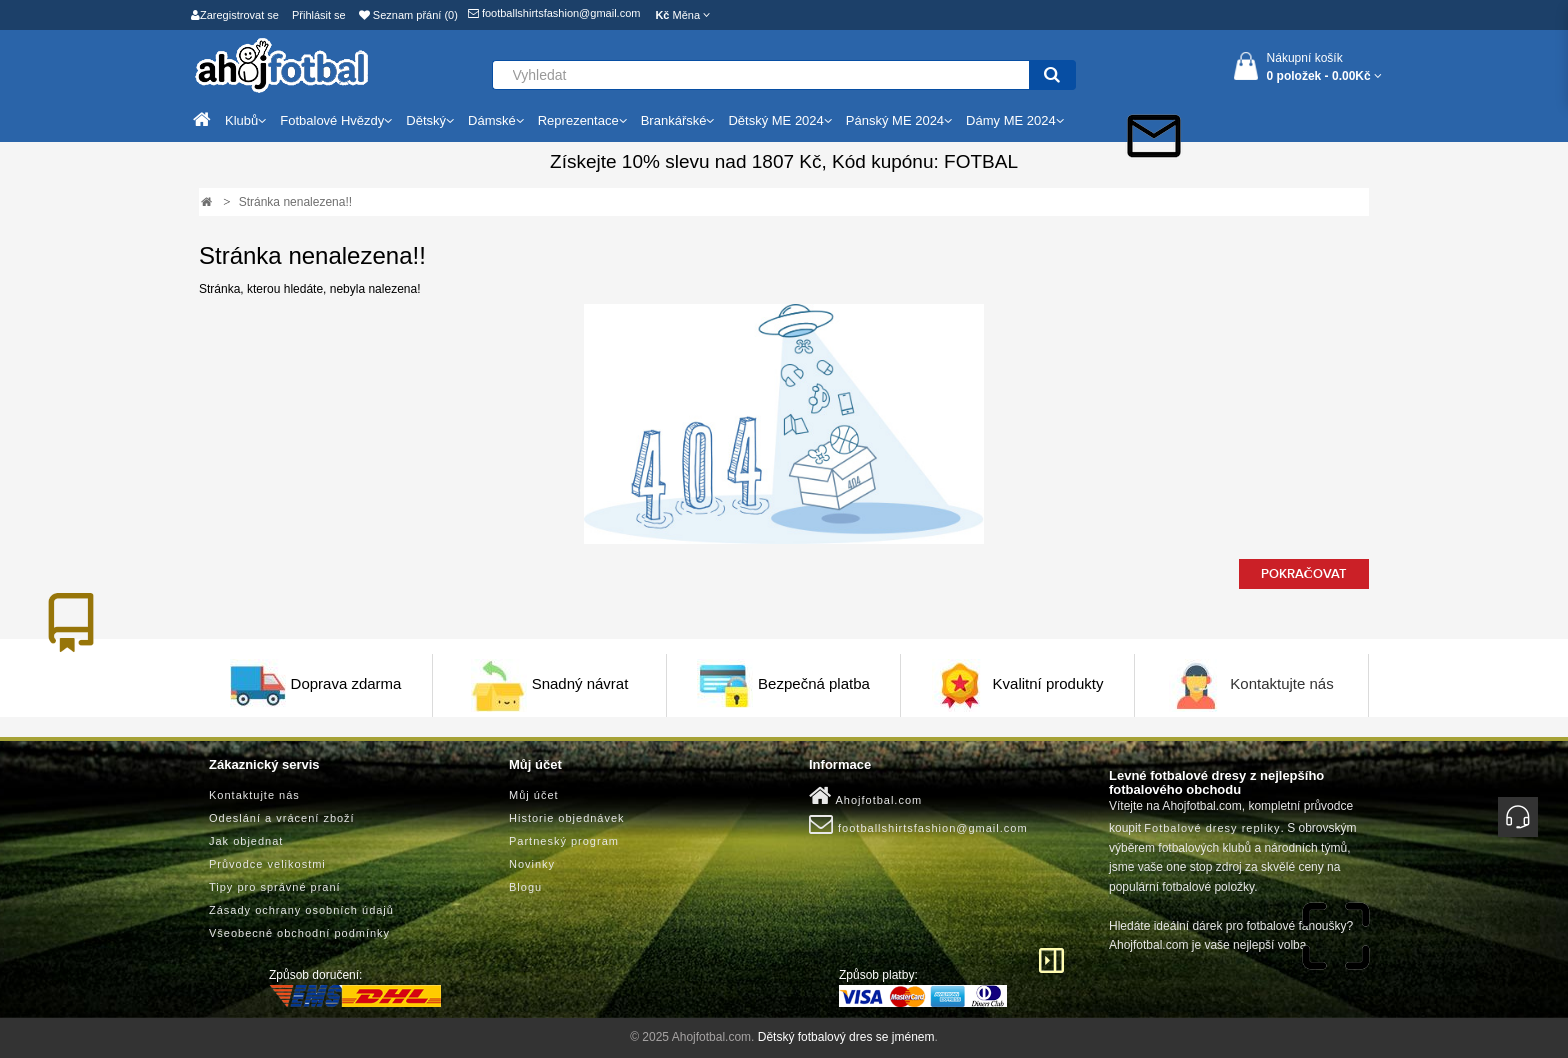  Describe the element at coordinates (1336, 936) in the screenshot. I see `enter fullscreen mode` at that location.